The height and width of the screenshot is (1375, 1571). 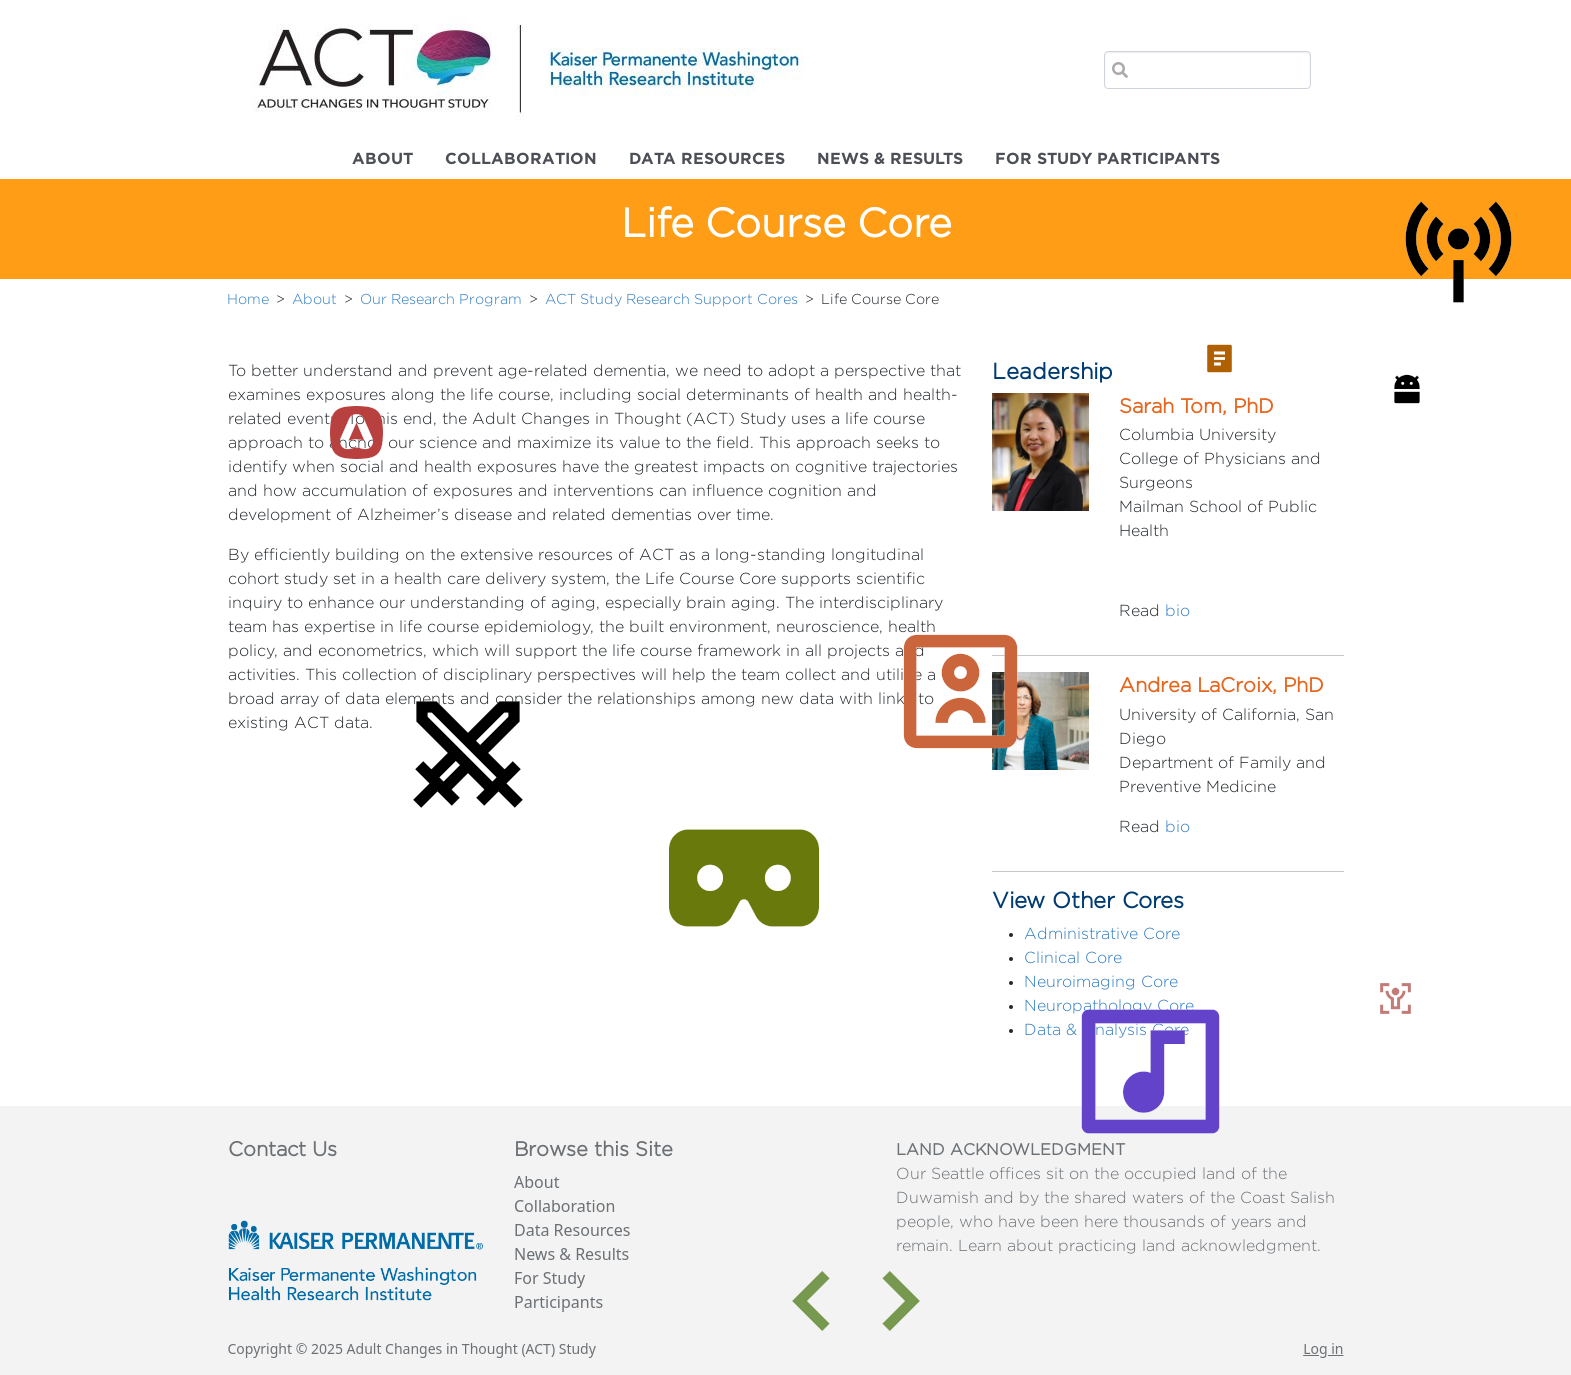 What do you see at coordinates (1395, 998) in the screenshot?
I see `scan or verify user identity` at bounding box center [1395, 998].